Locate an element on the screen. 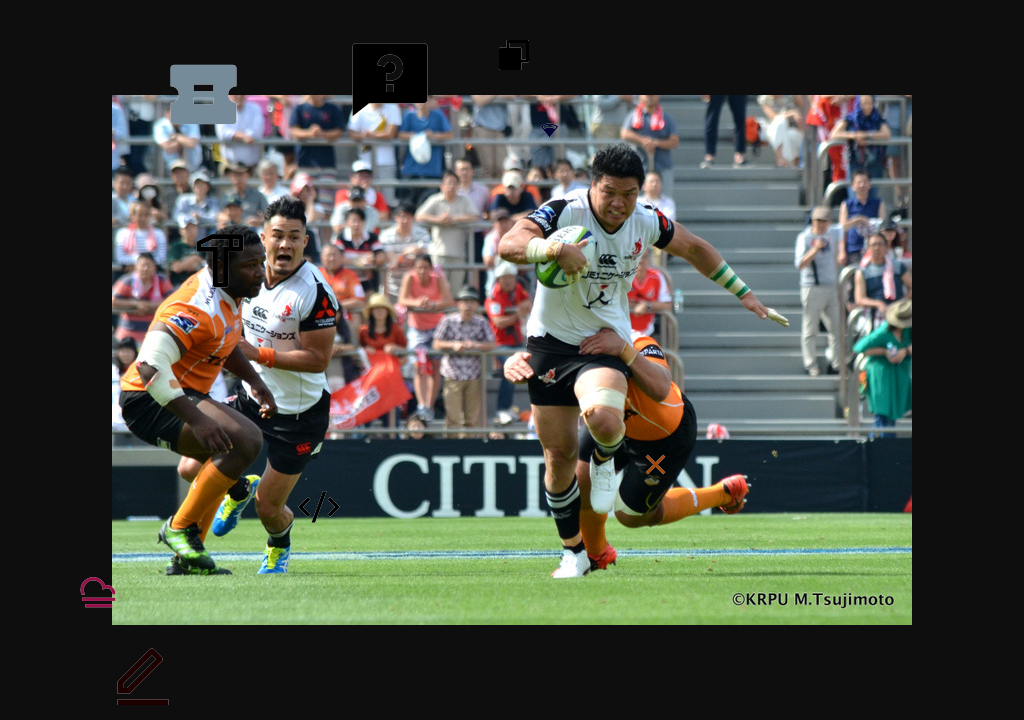 This screenshot has height=720, width=1024. view available coupons or discounts is located at coordinates (203, 94).